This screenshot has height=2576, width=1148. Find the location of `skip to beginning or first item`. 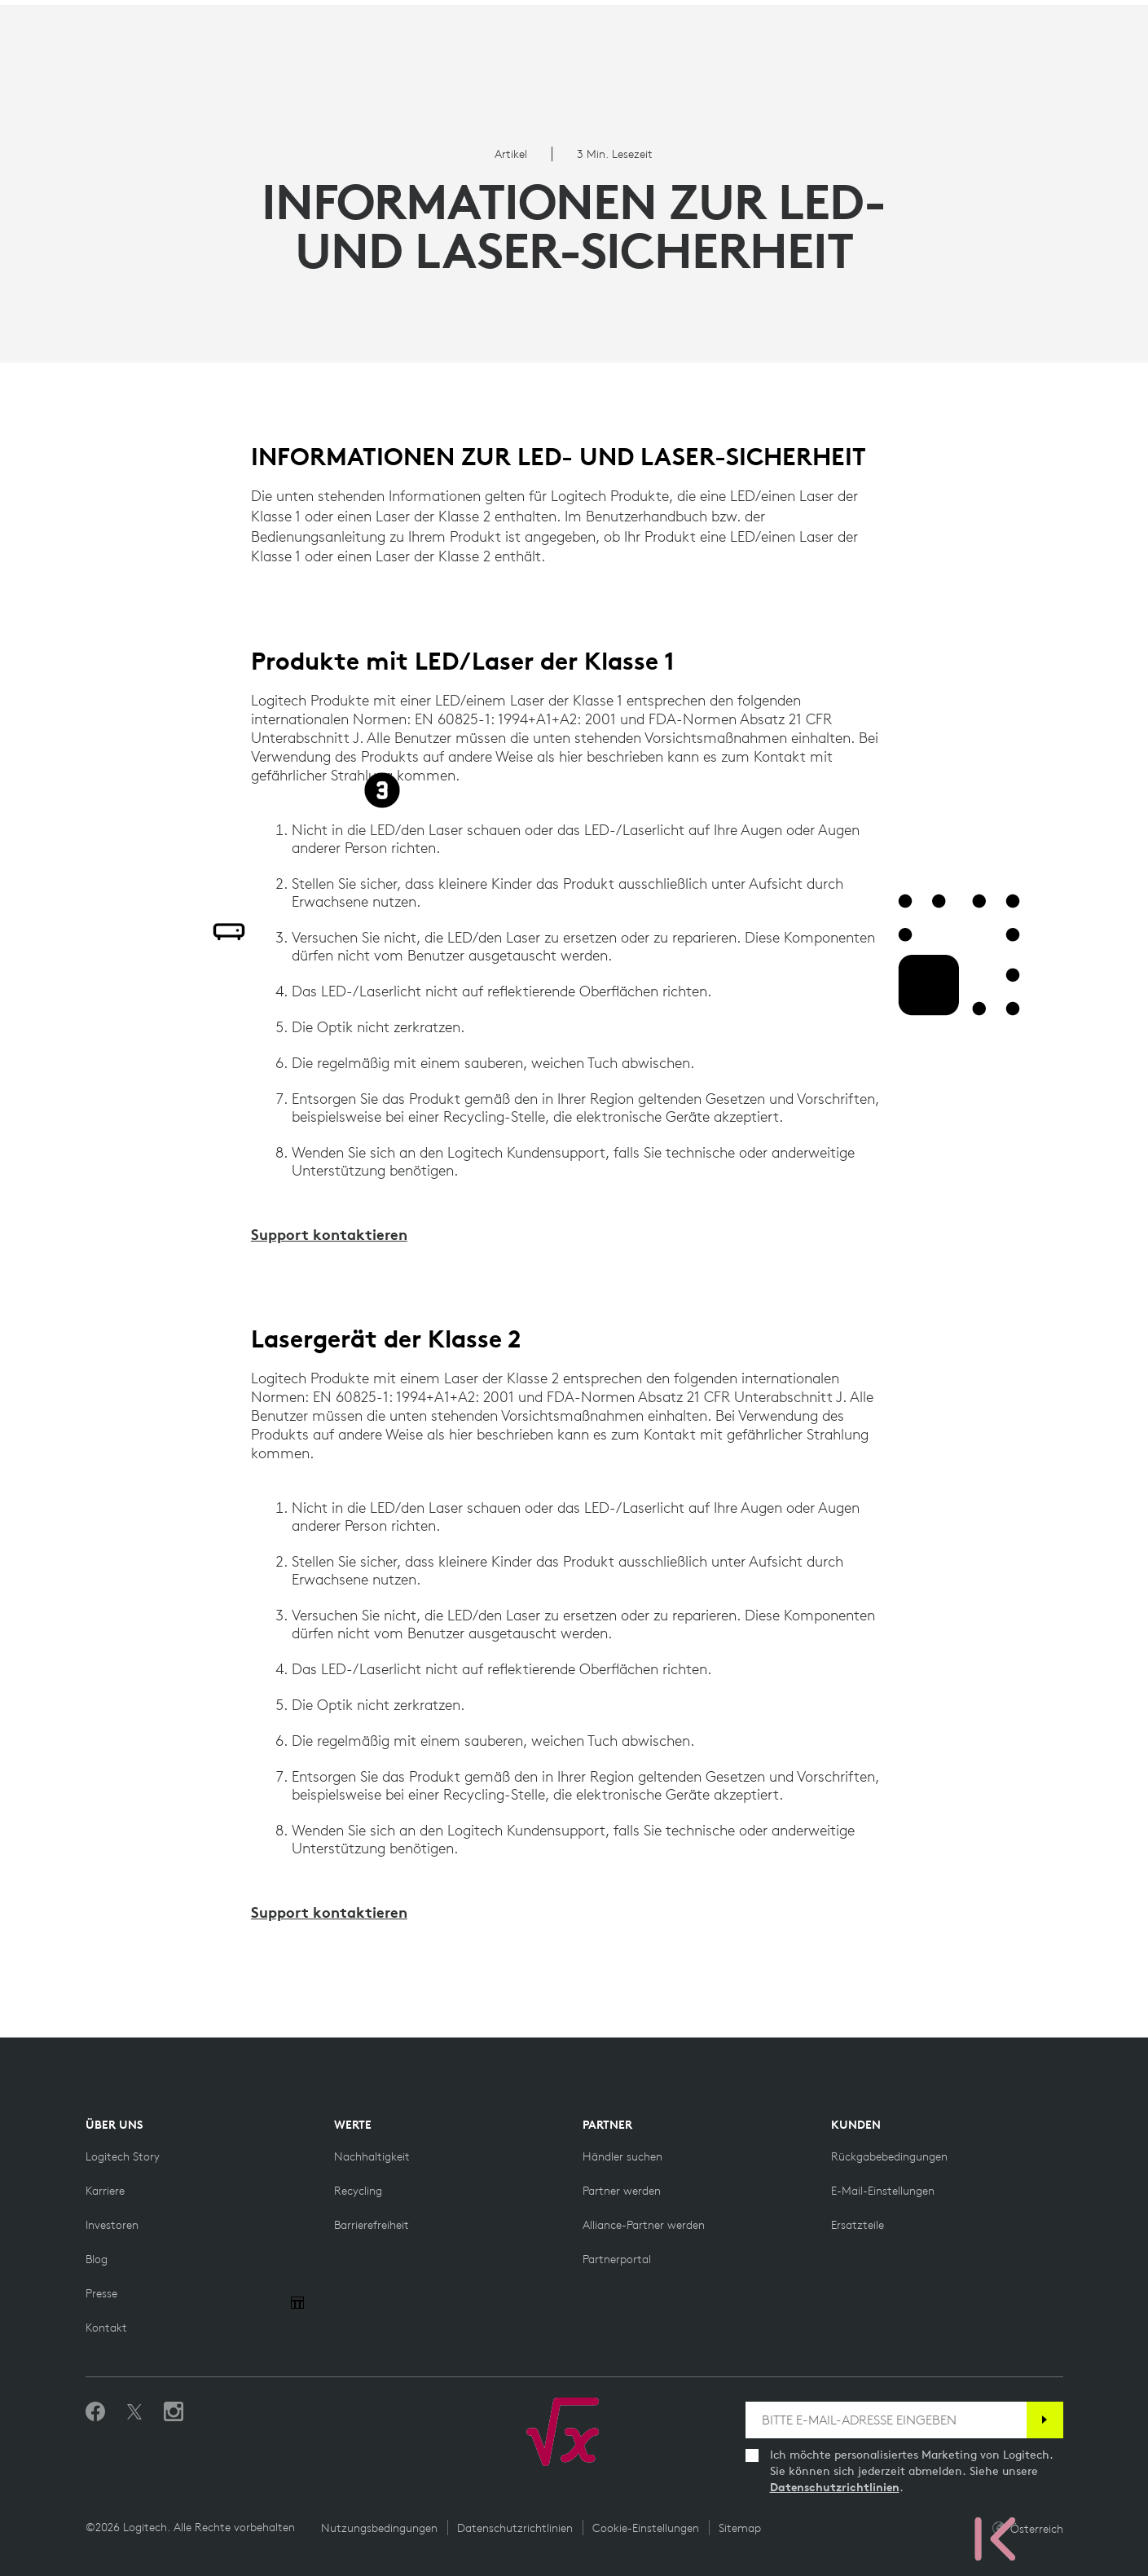

skip to beginning or first item is located at coordinates (993, 2539).